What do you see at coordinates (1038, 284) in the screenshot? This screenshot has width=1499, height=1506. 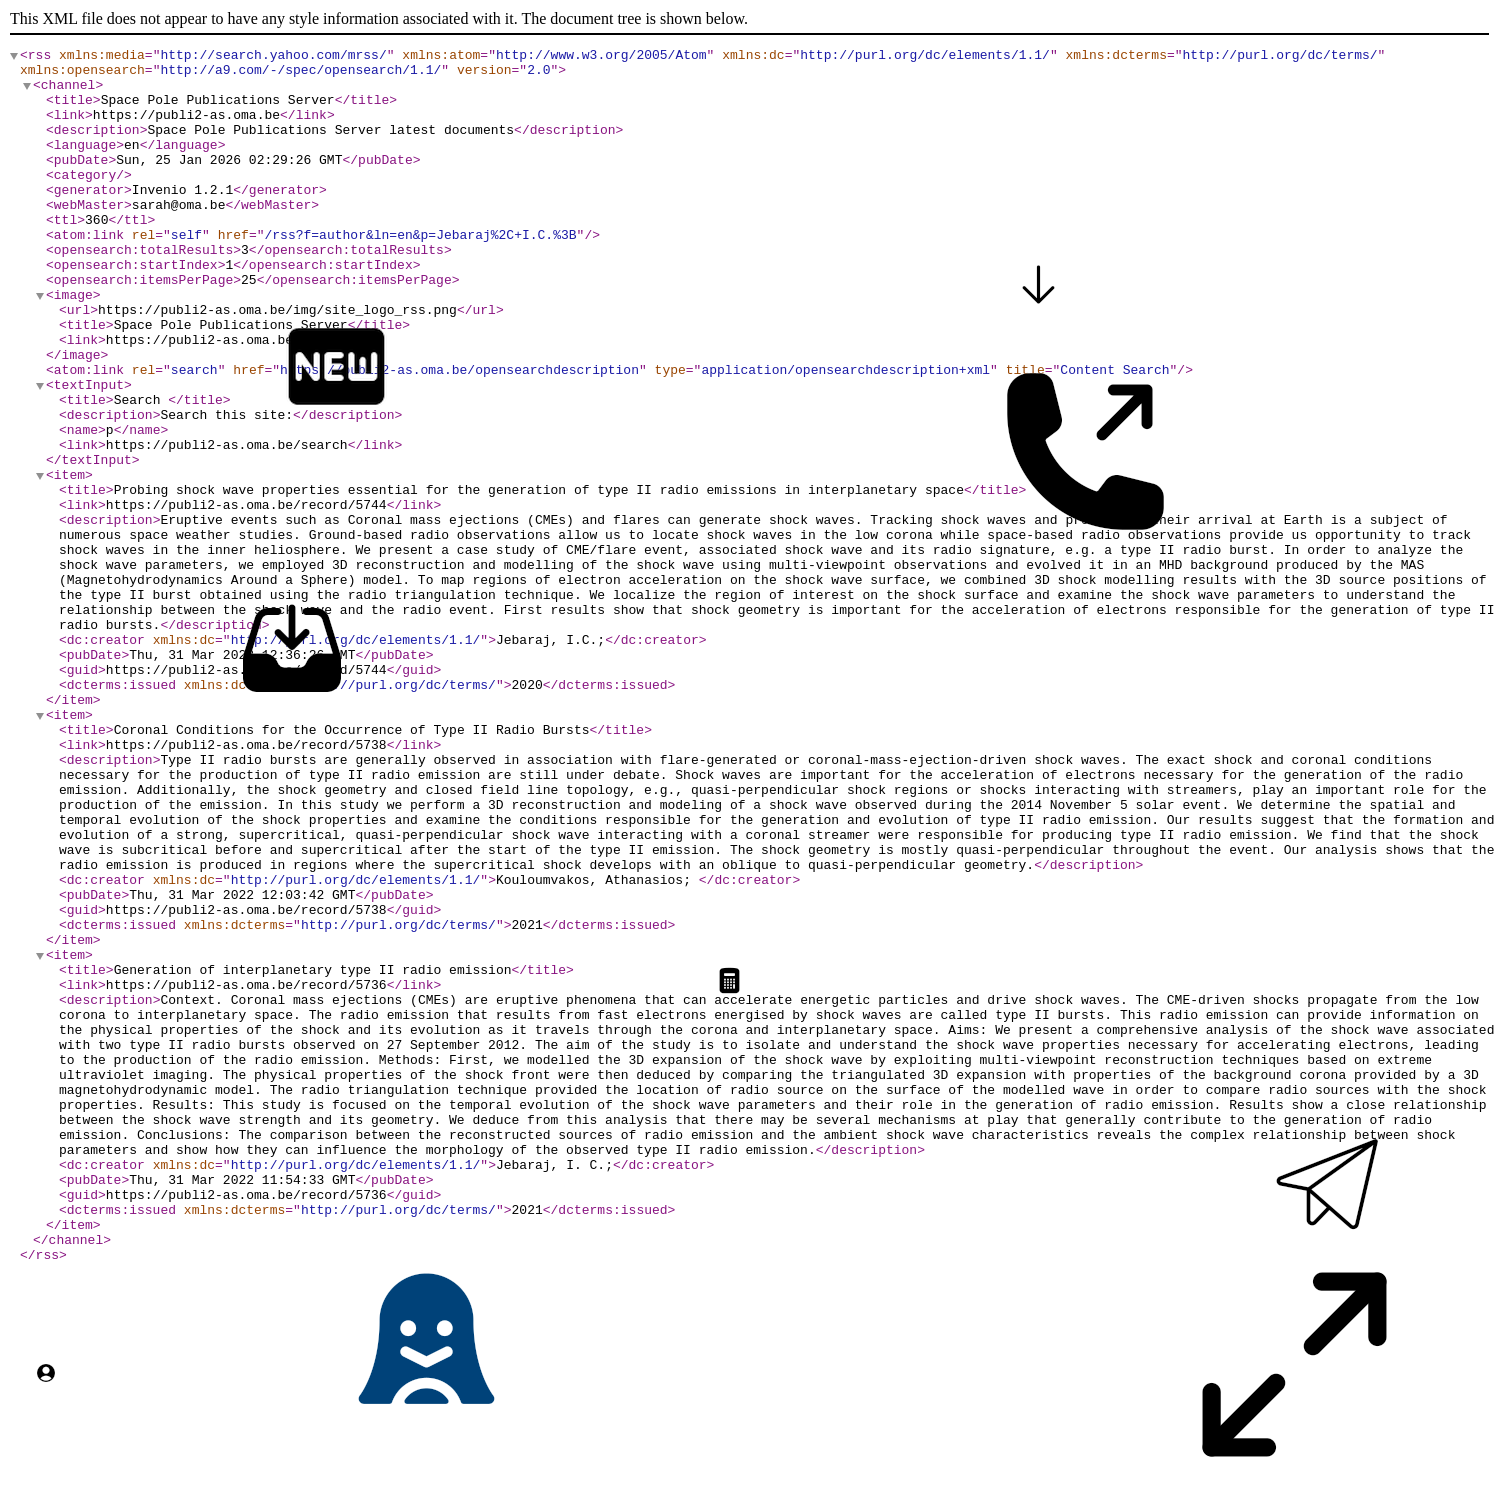 I see `scroll down or view more content` at bounding box center [1038, 284].